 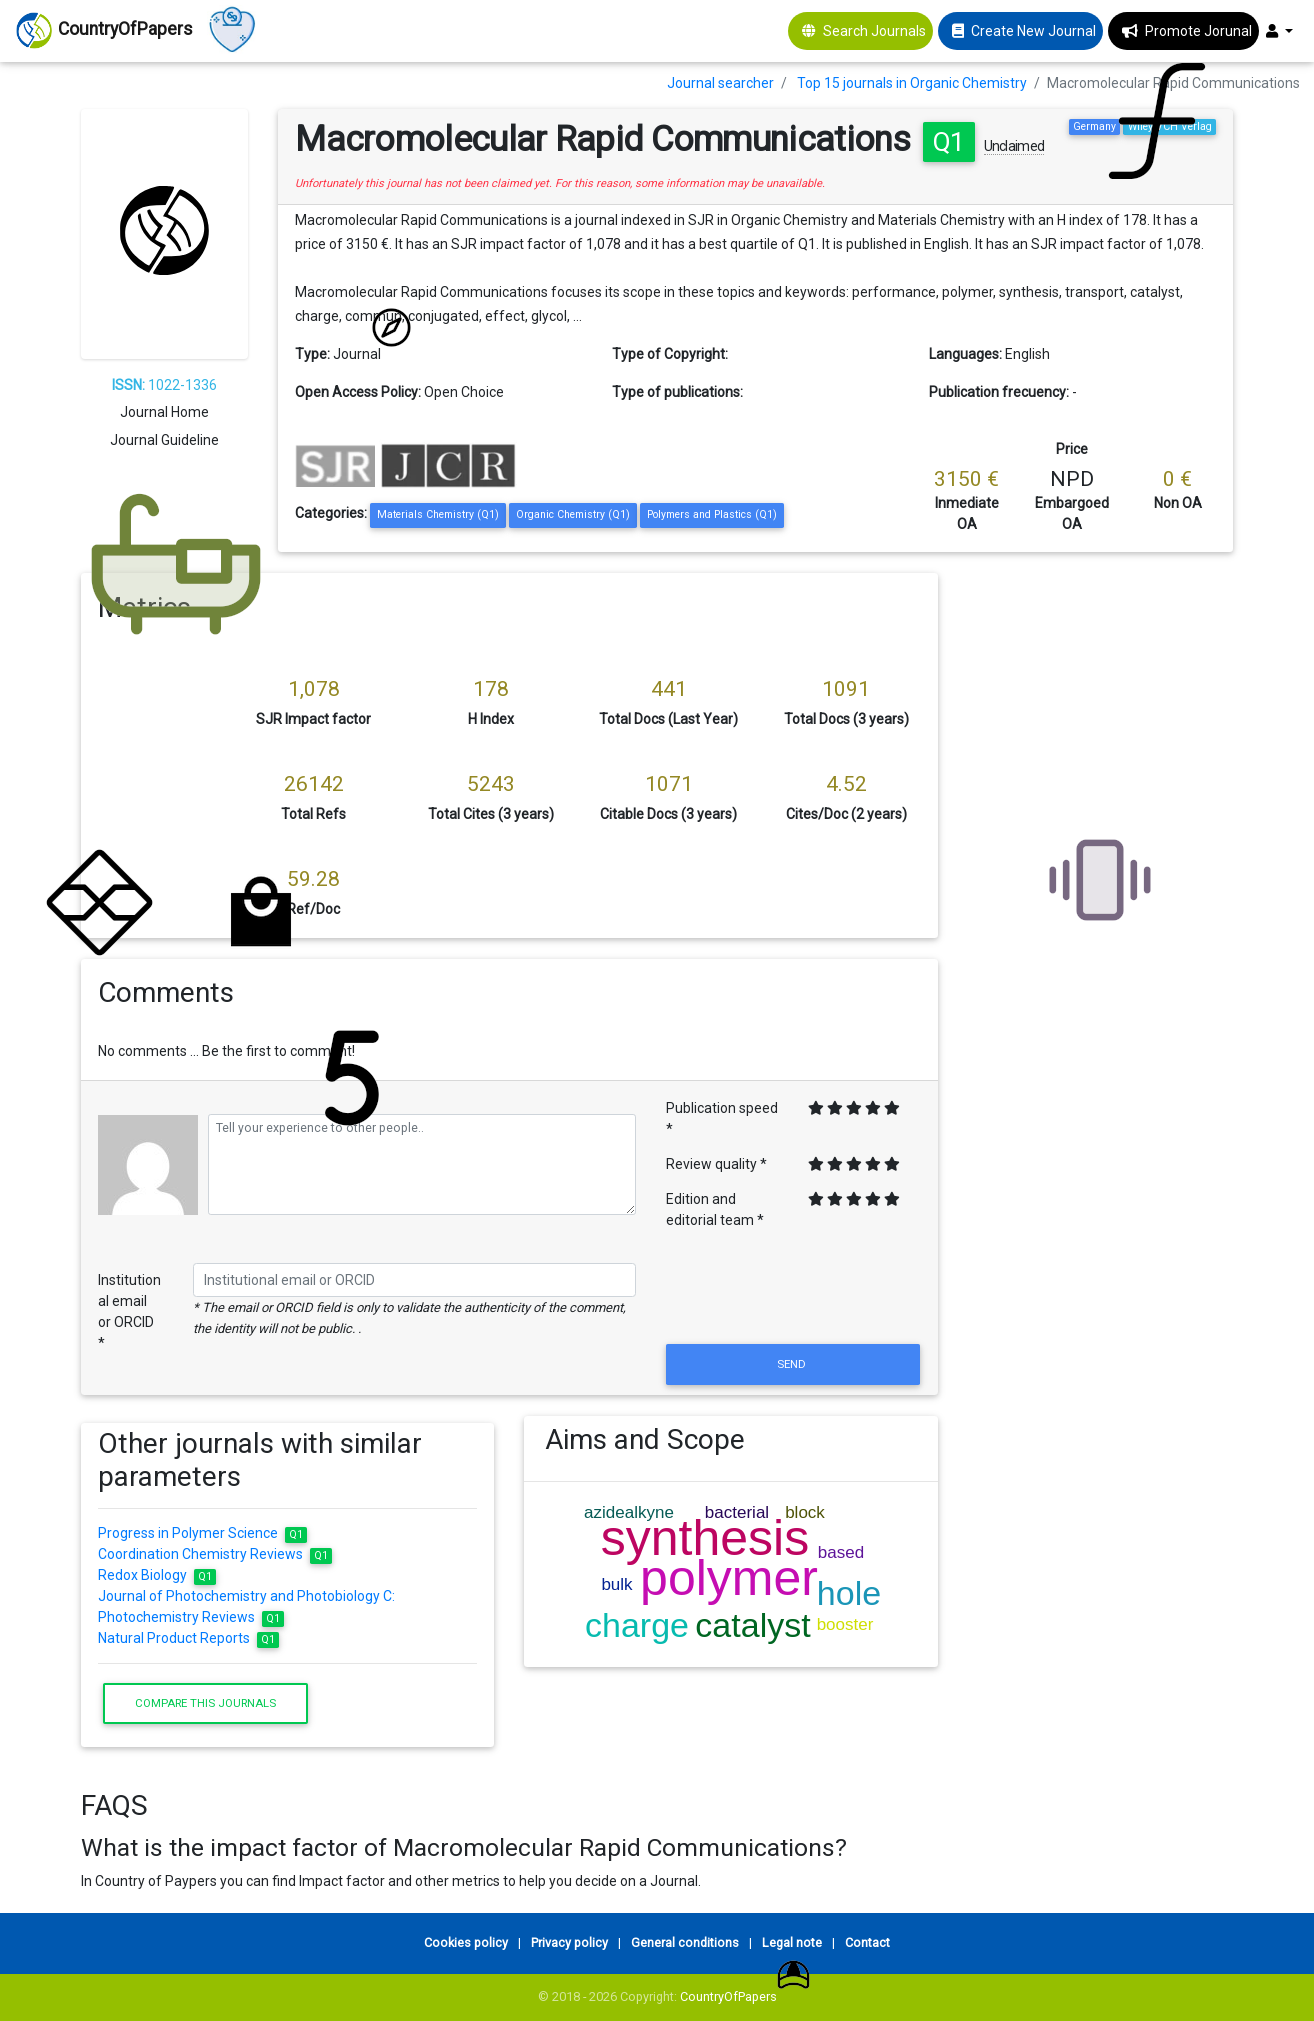 I want to click on open shopping bag or cart, so click(x=261, y=913).